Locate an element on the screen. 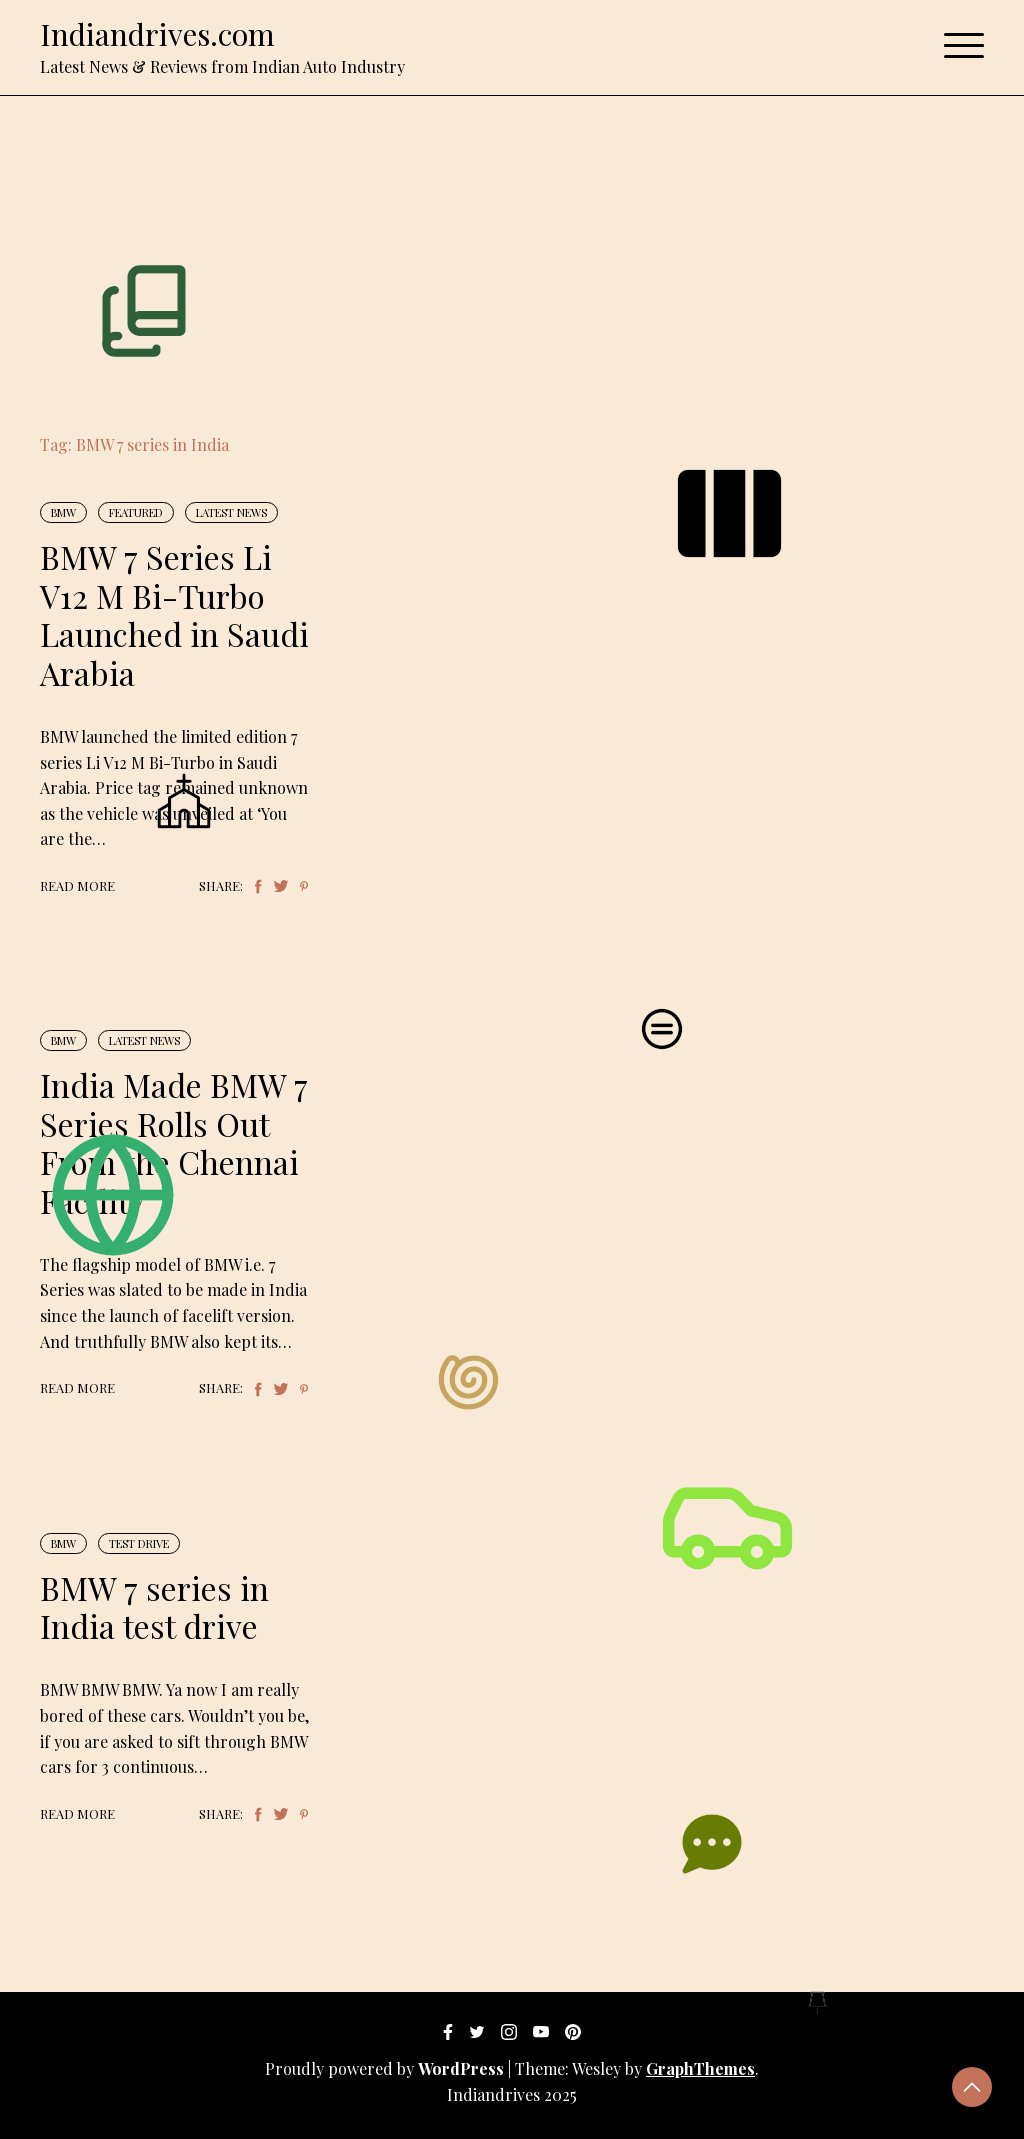 The height and width of the screenshot is (2139, 1024). indicates equality or balanced state is located at coordinates (662, 1029).